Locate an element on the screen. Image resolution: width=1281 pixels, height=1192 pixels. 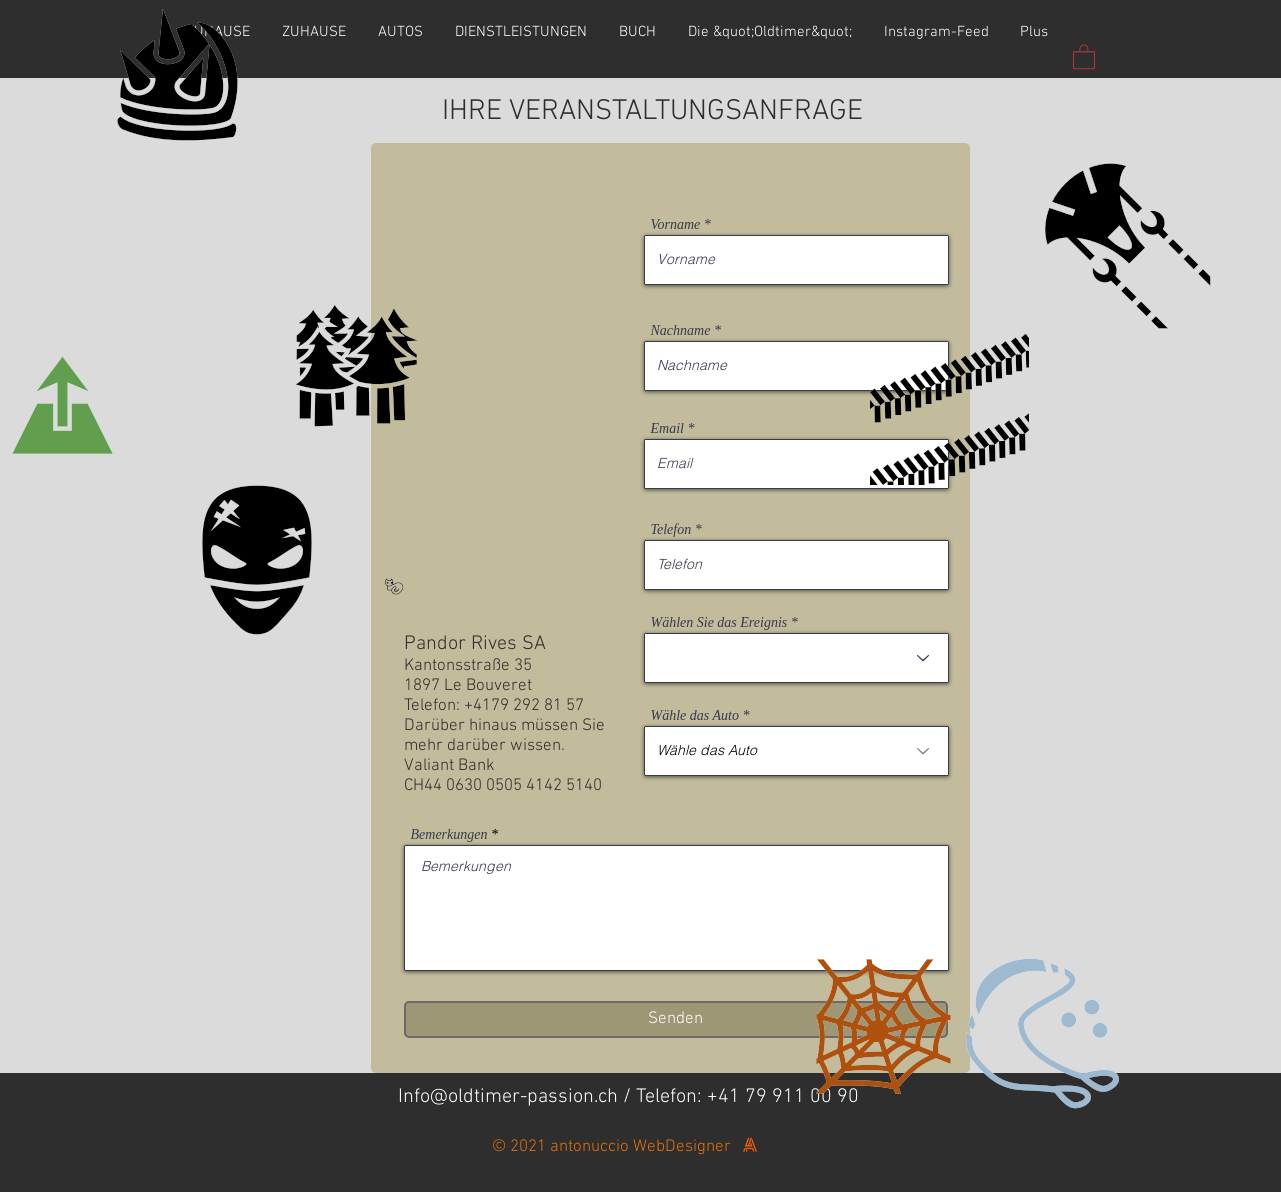
select sling weapon in game inventory is located at coordinates (1042, 1033).